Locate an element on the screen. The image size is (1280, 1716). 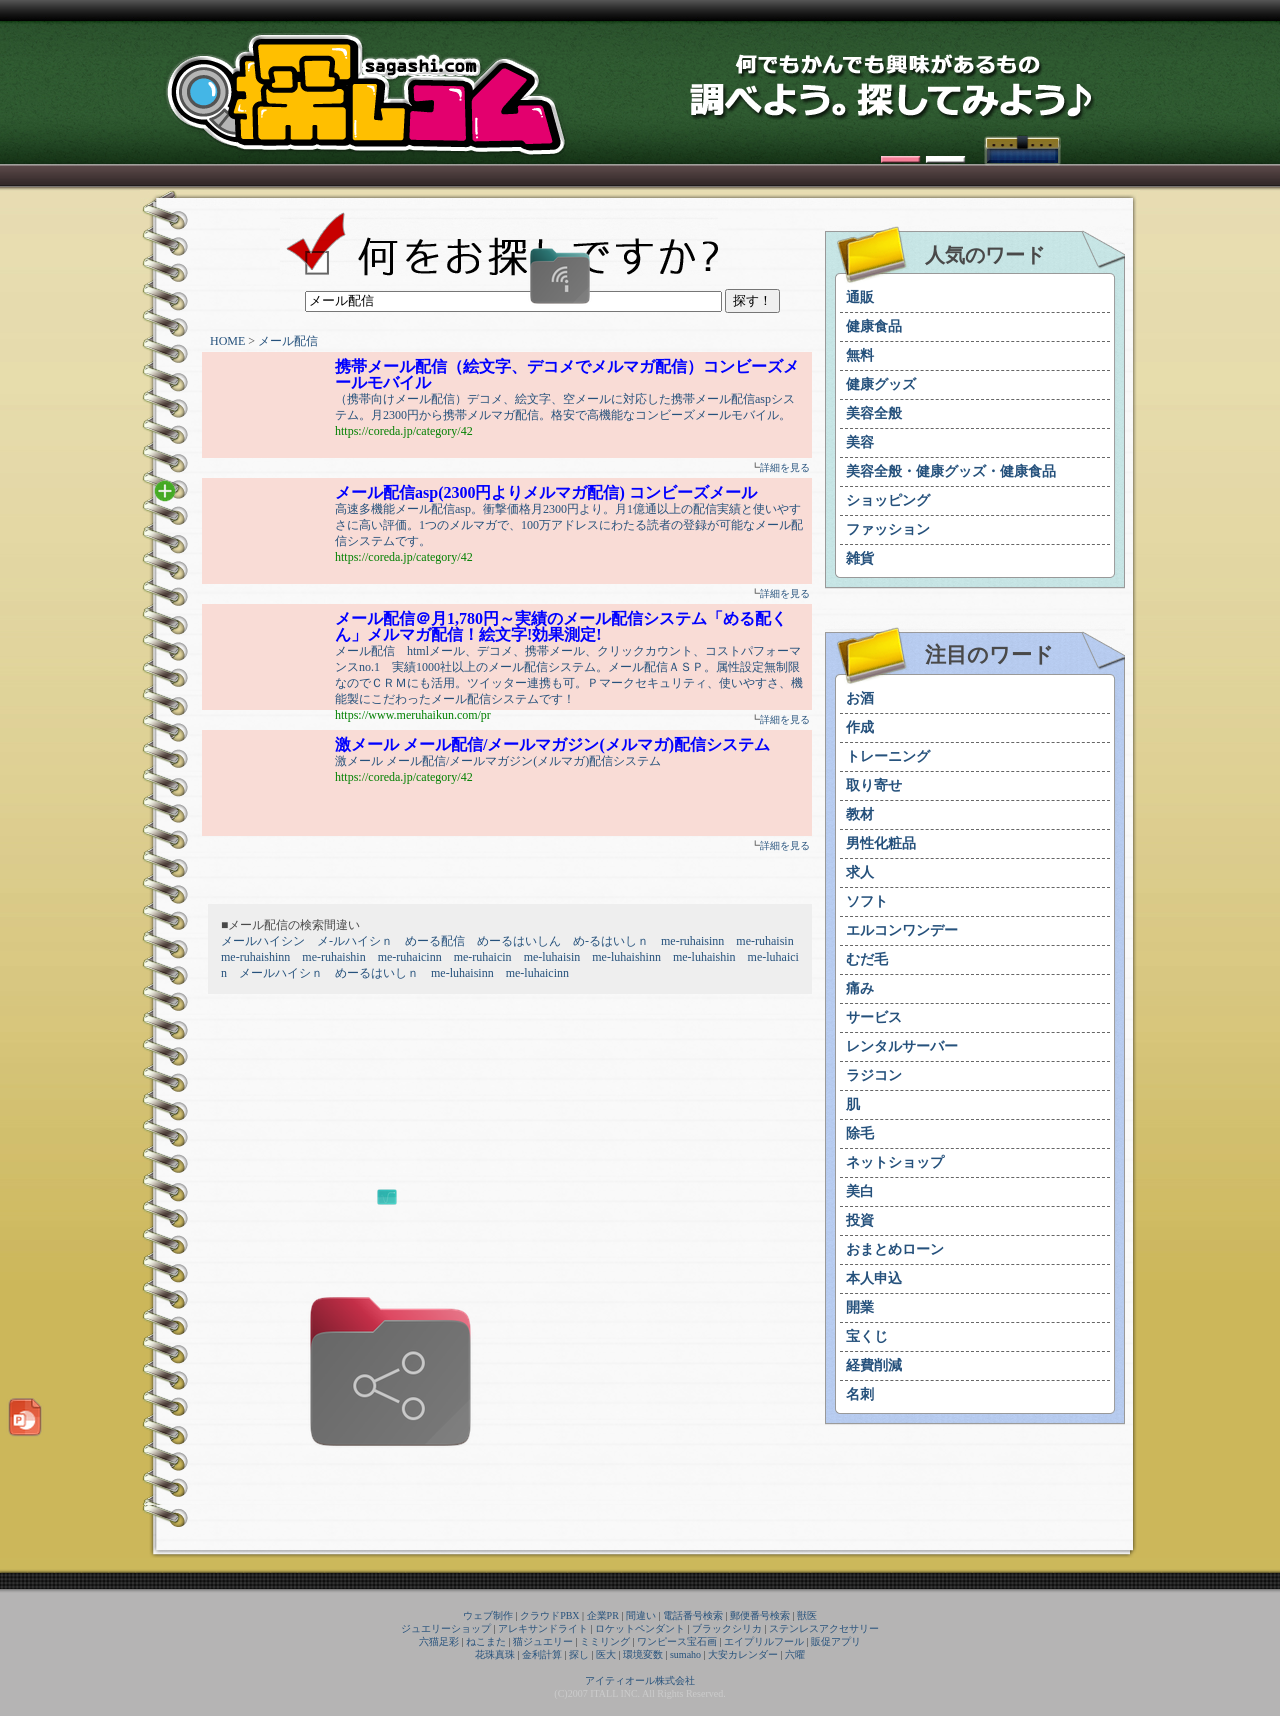
a Microsoft PowerPoint file is located at coordinates (25, 1417).